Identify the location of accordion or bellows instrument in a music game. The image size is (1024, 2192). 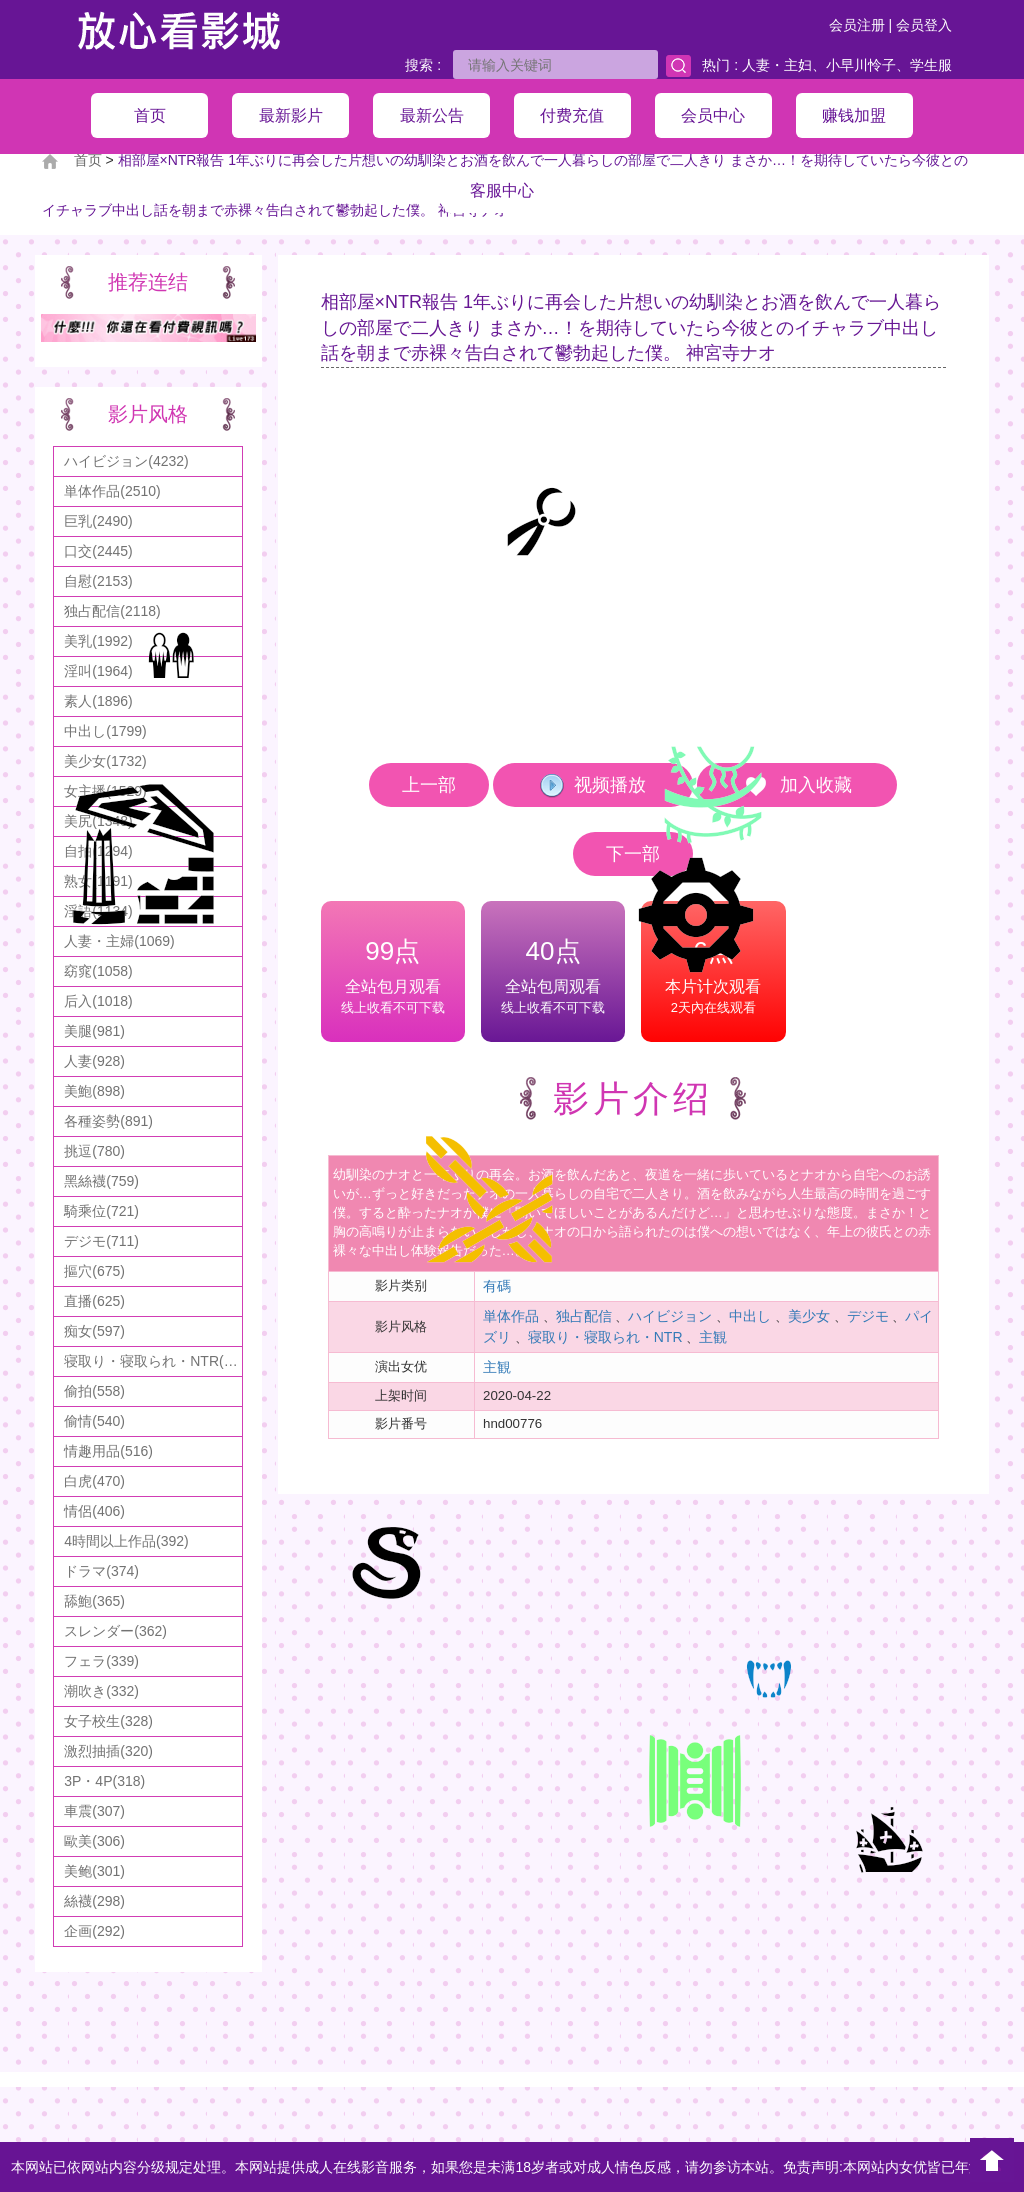
(695, 1781).